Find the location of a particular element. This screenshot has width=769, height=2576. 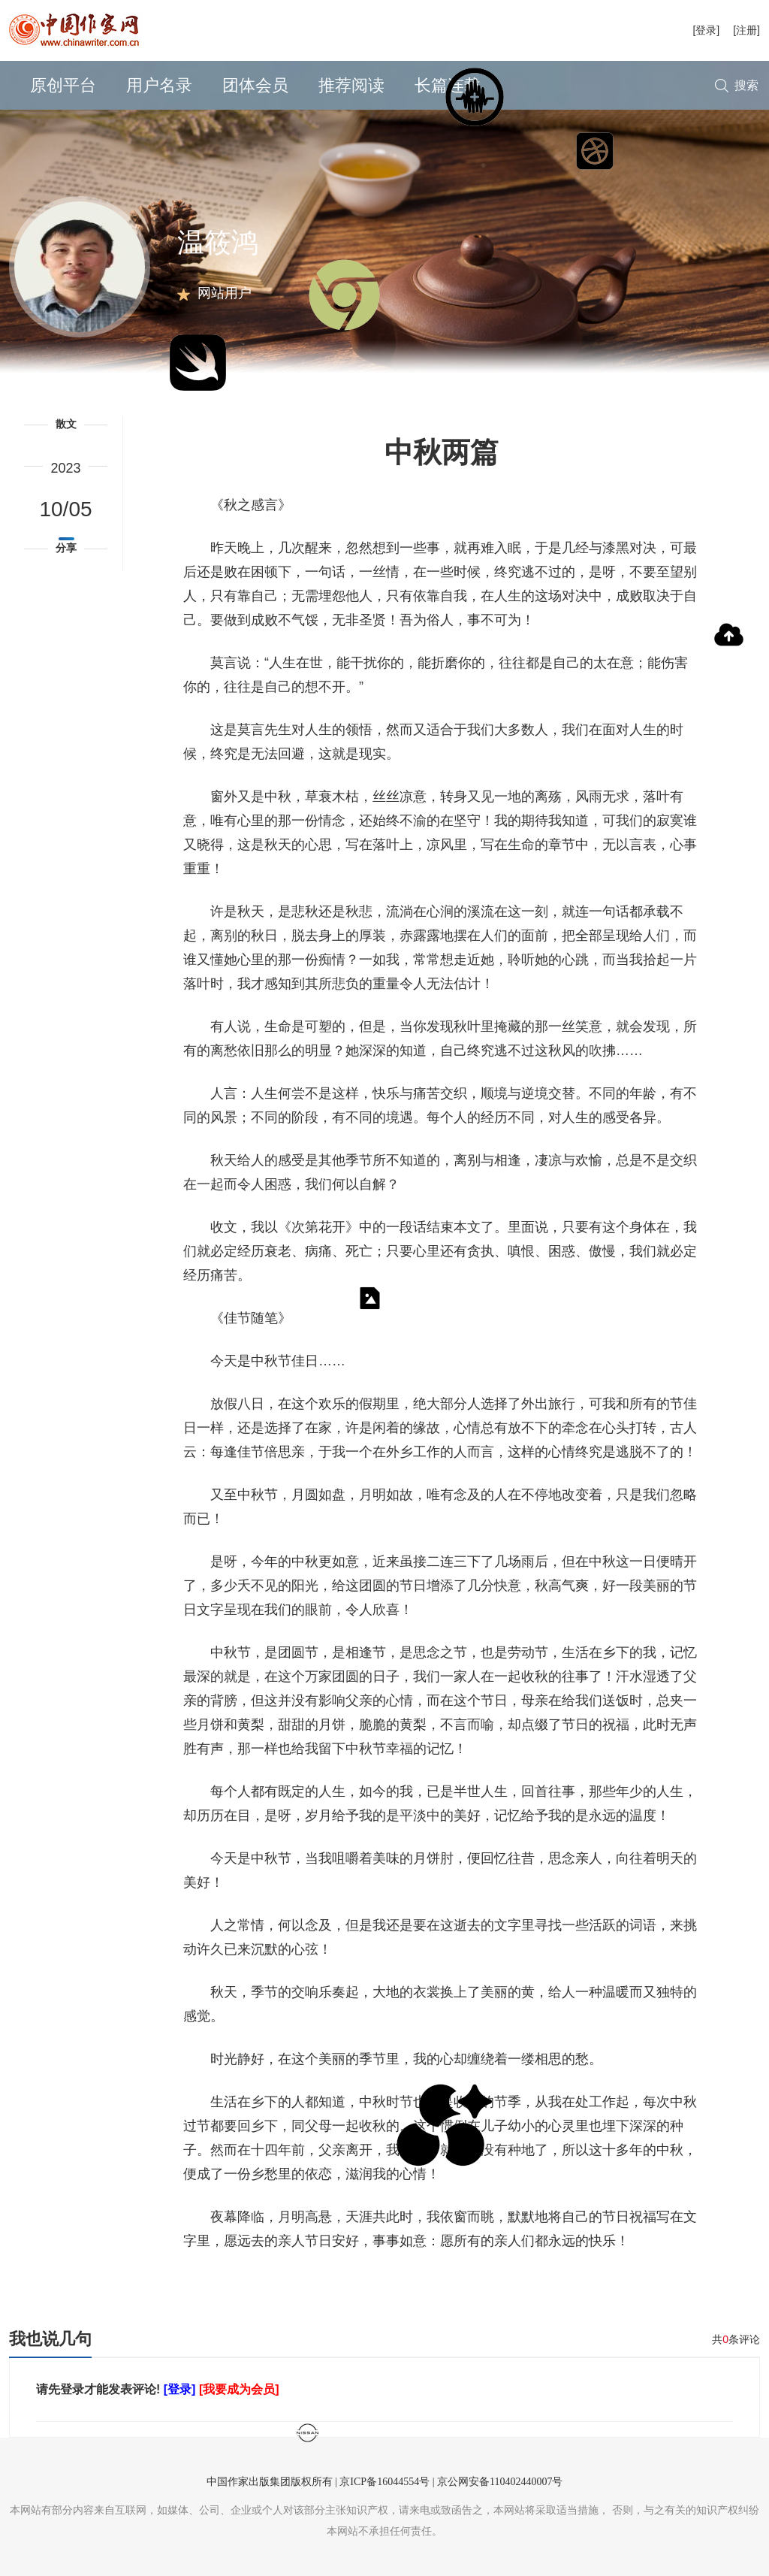

swift programming language logo is located at coordinates (198, 362).